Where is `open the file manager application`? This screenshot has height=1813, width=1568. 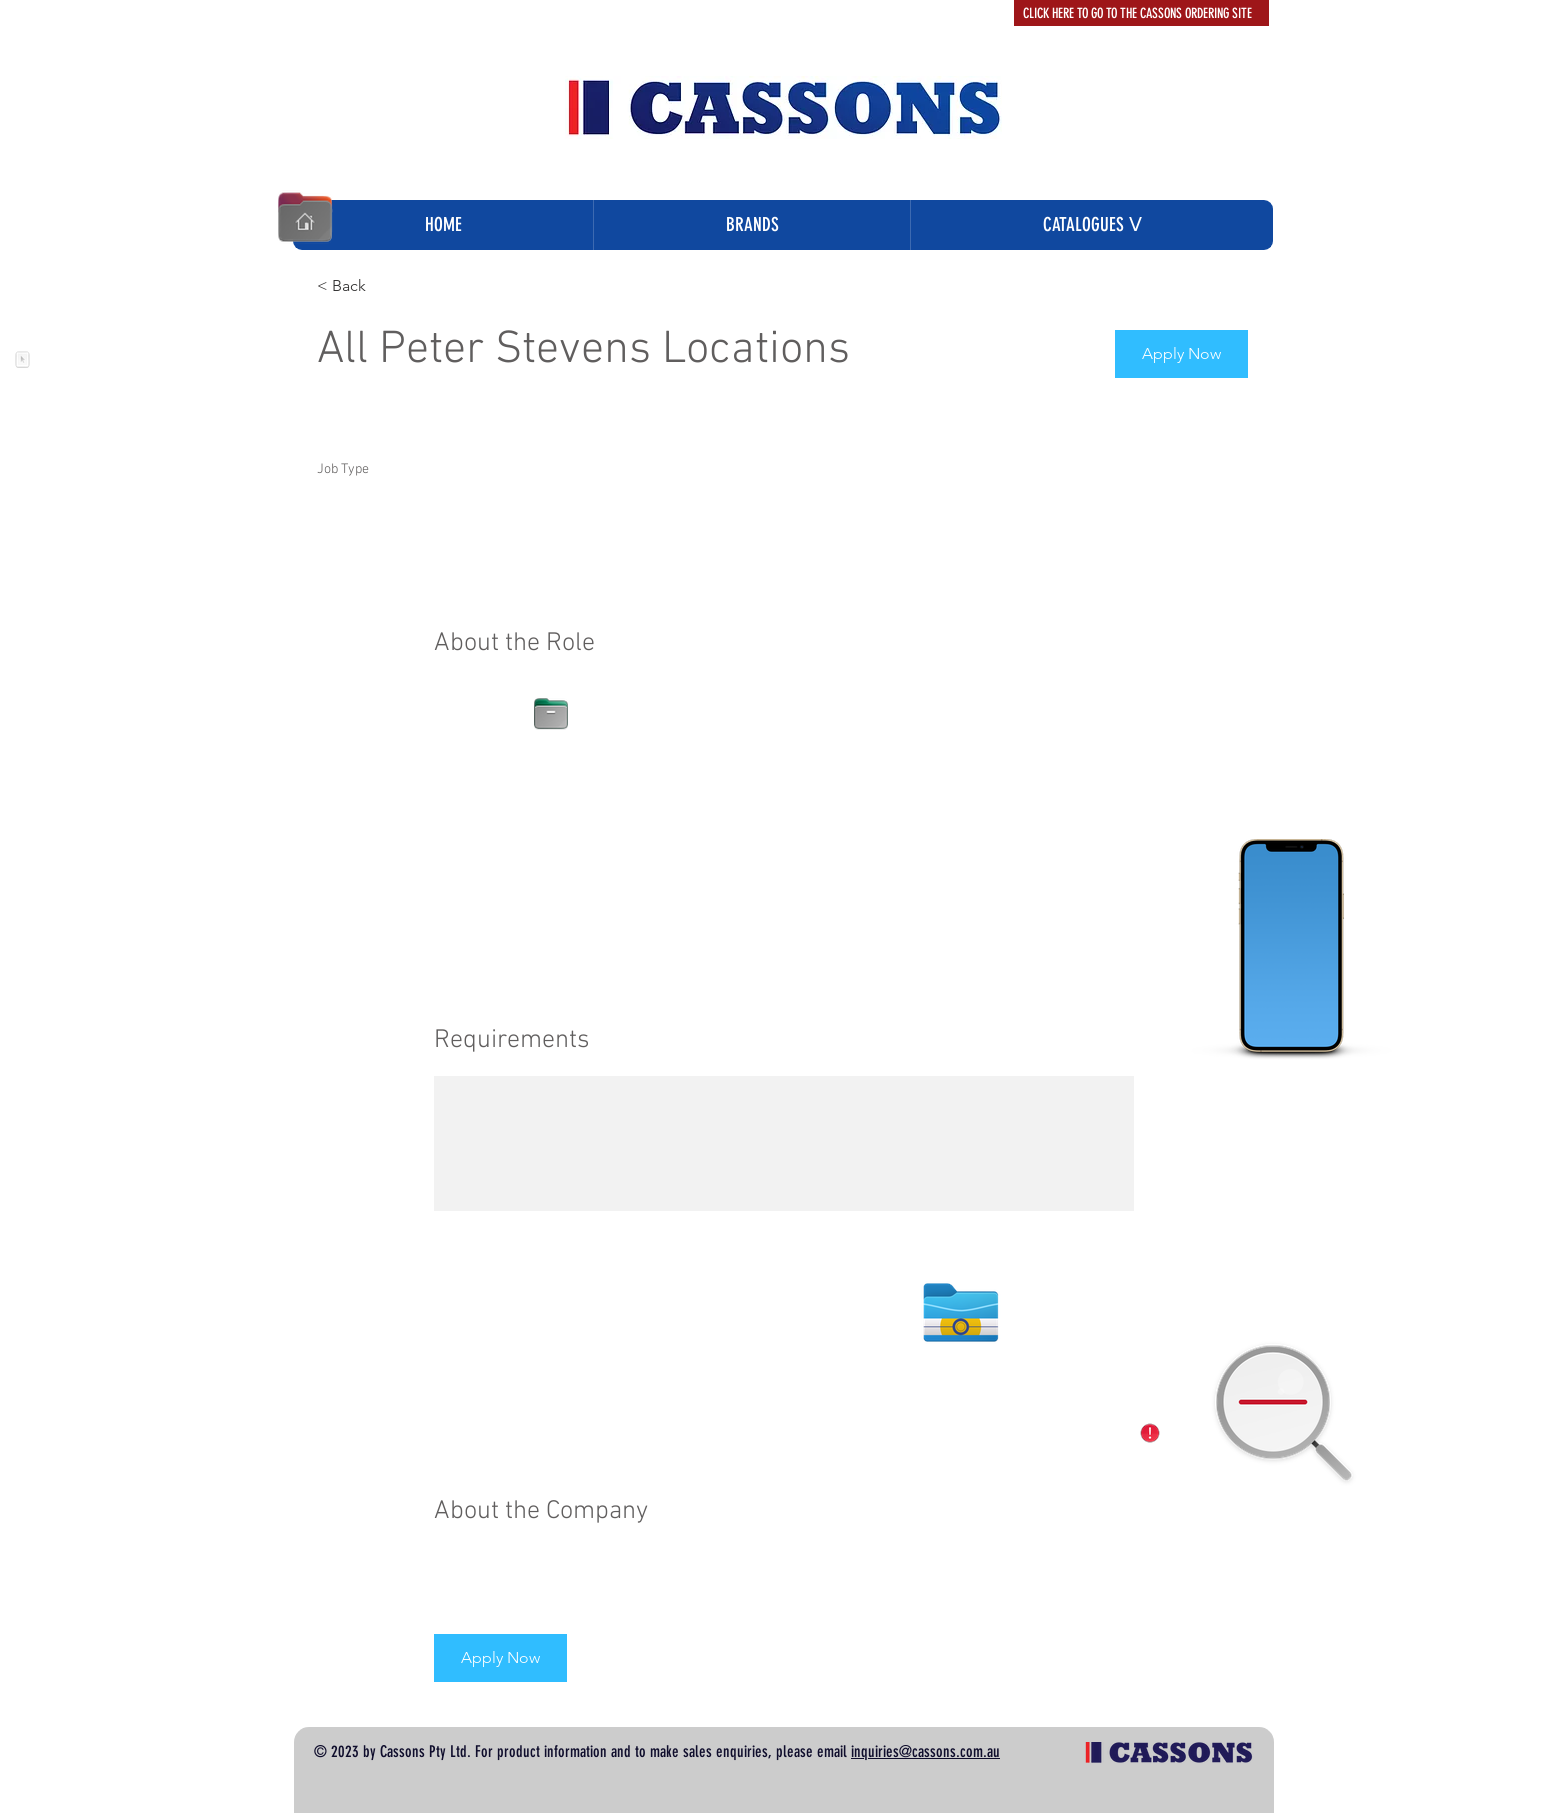
open the file manager application is located at coordinates (551, 713).